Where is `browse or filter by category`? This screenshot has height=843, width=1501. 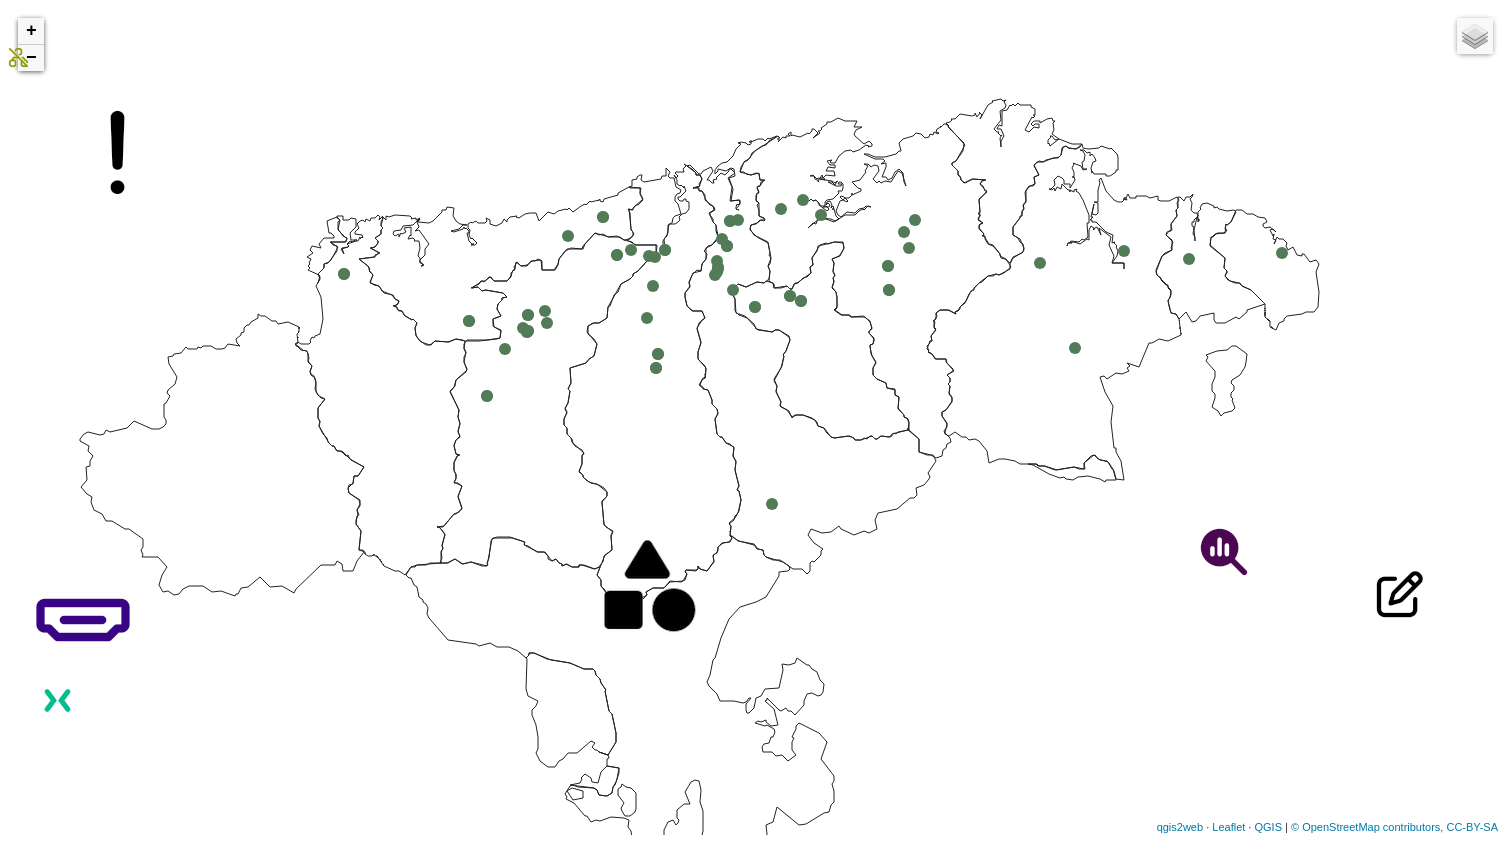
browse or filter by category is located at coordinates (647, 583).